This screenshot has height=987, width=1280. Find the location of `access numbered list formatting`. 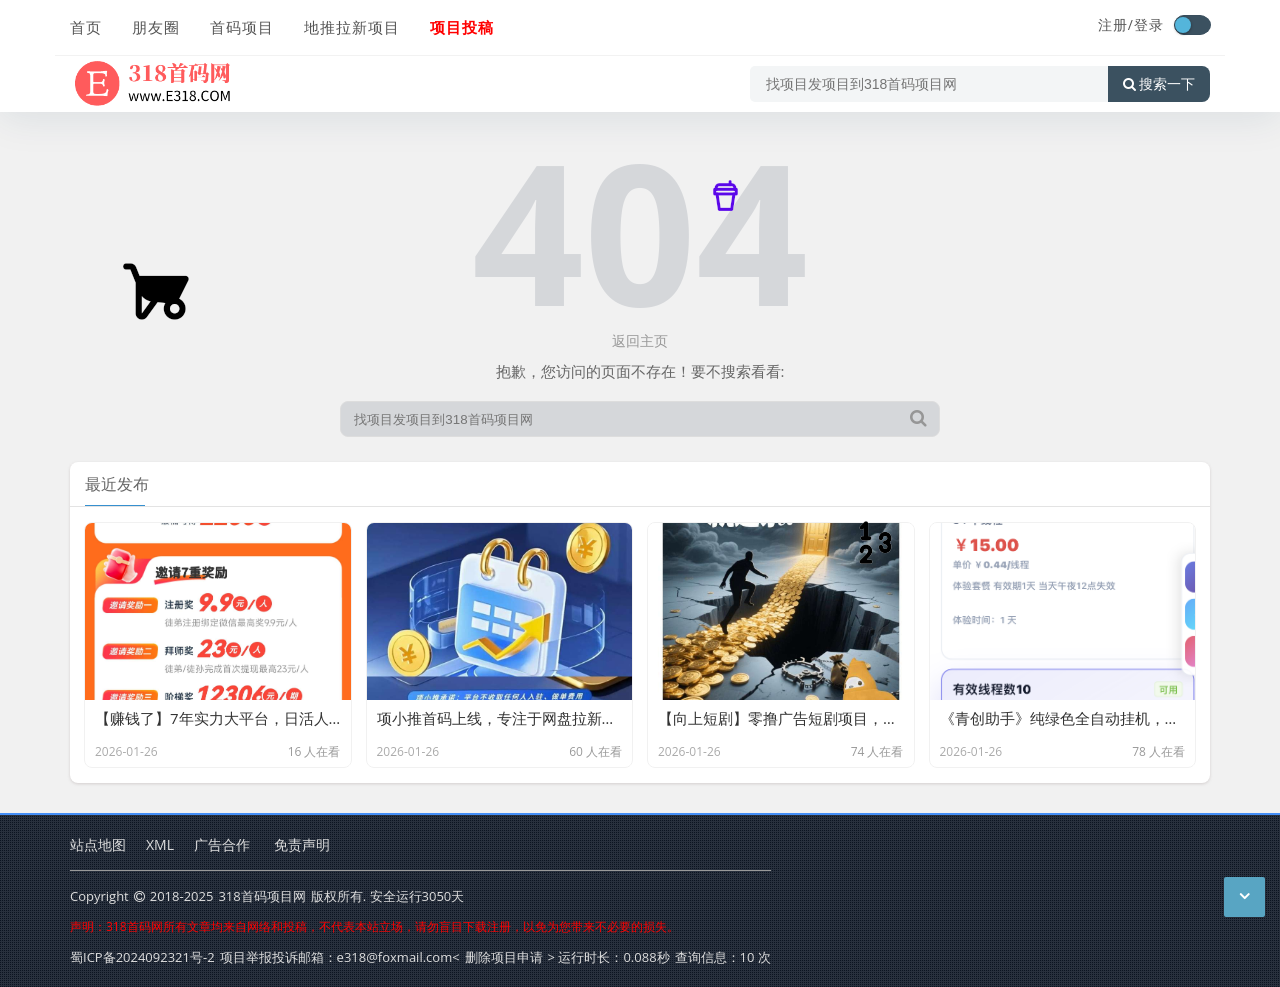

access numbered list formatting is located at coordinates (874, 542).